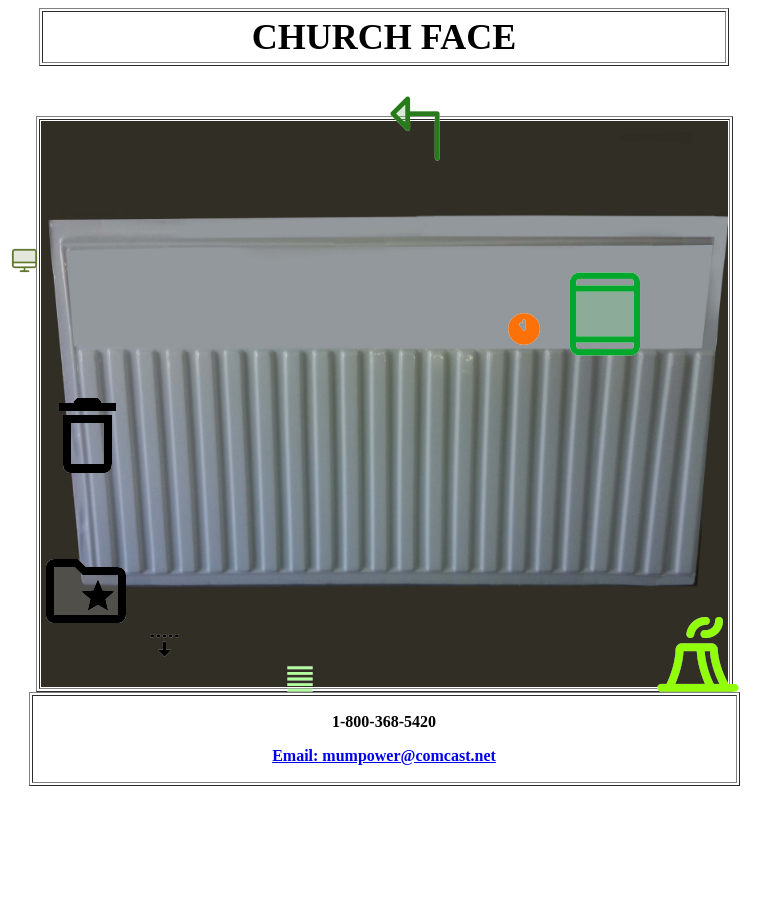 The image size is (768, 904). I want to click on switch to tablet view or layout, so click(605, 314).